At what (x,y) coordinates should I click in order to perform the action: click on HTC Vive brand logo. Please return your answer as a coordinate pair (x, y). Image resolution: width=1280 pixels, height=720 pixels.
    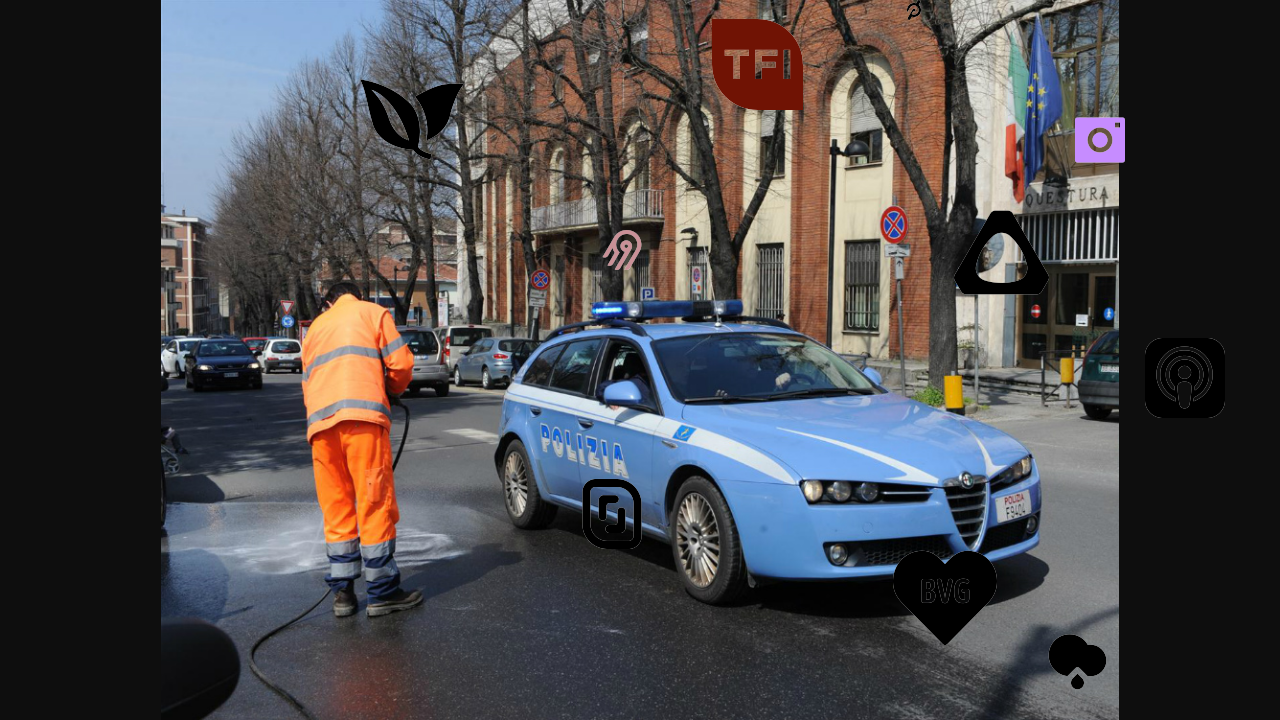
    Looking at the image, I should click on (1001, 252).